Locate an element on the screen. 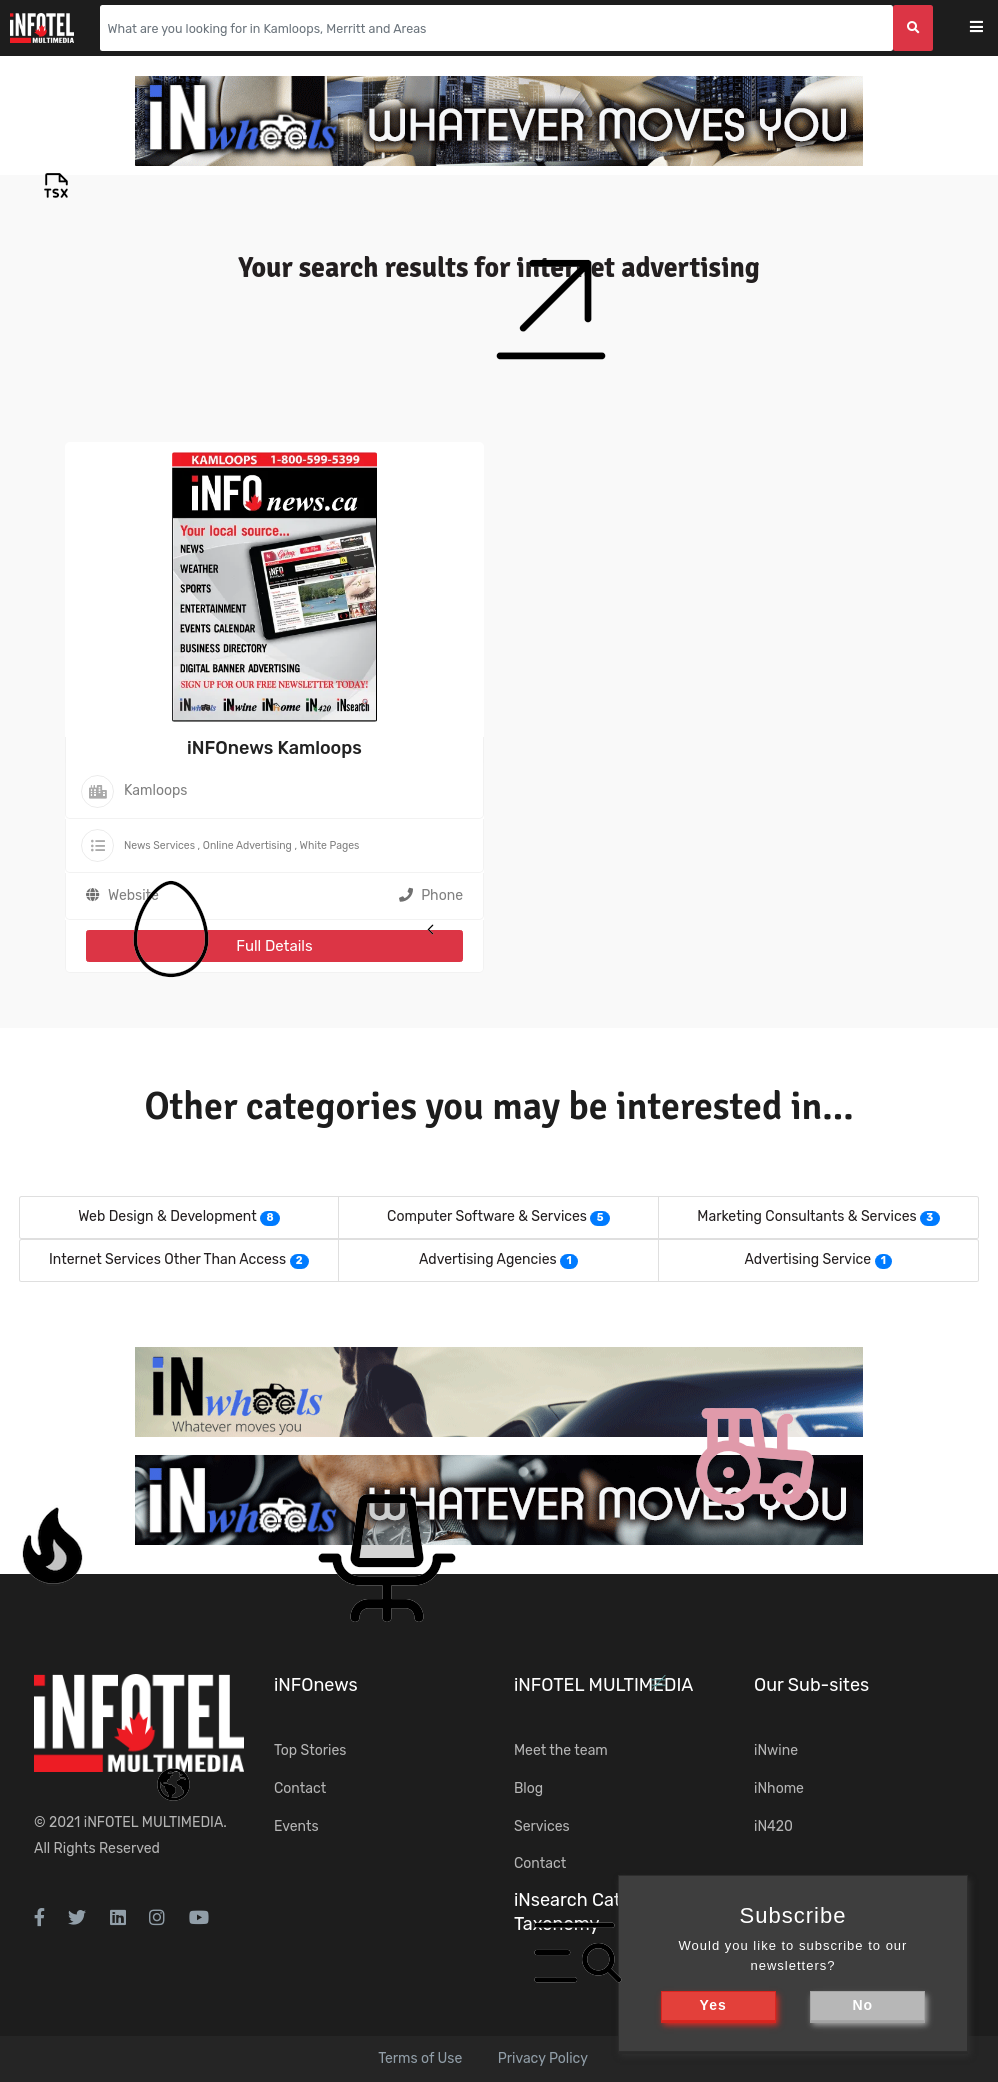 This screenshot has height=2082, width=998. open a TypeScript JSX file is located at coordinates (56, 186).